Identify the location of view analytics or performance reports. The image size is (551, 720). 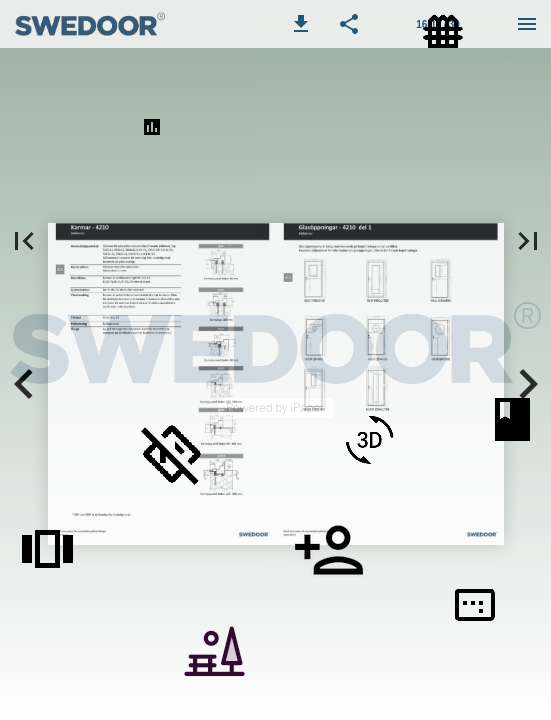
(152, 127).